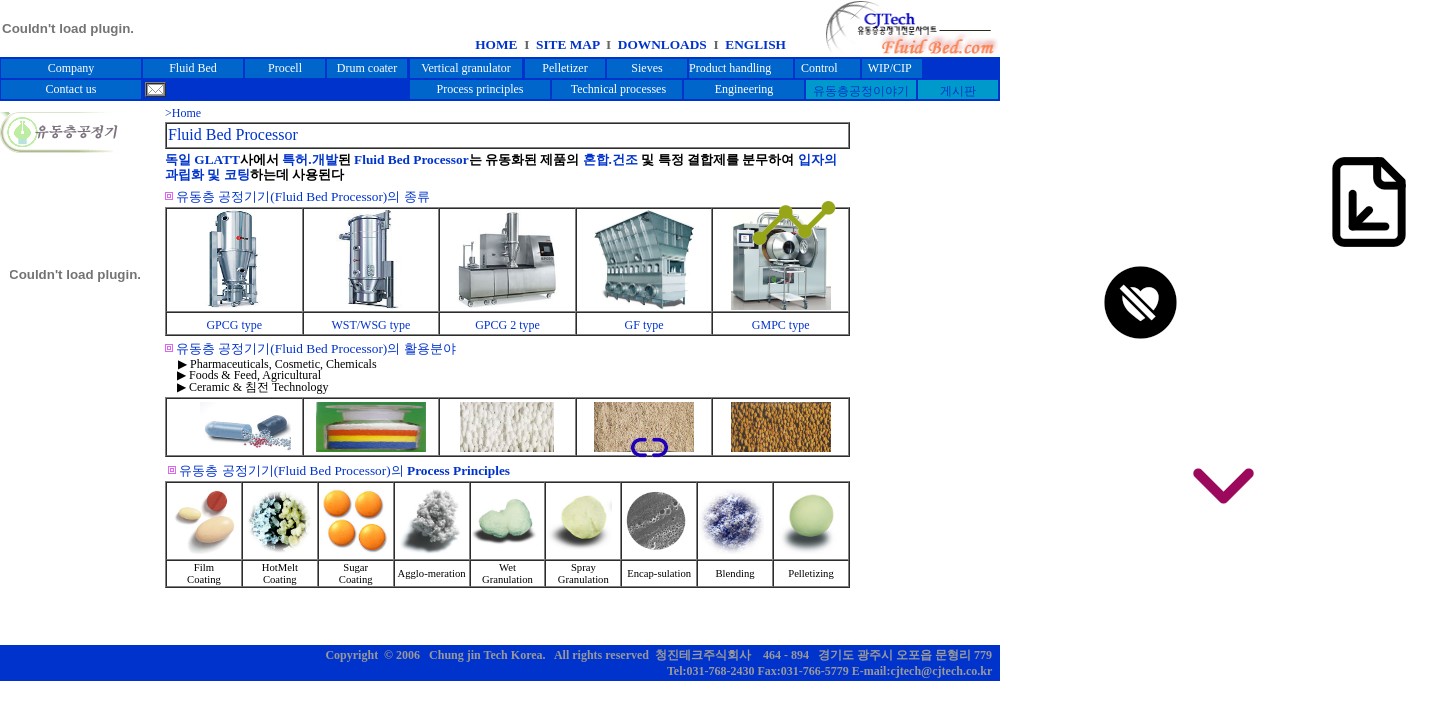 This screenshot has width=1440, height=720. I want to click on remove from favorites, so click(1140, 302).